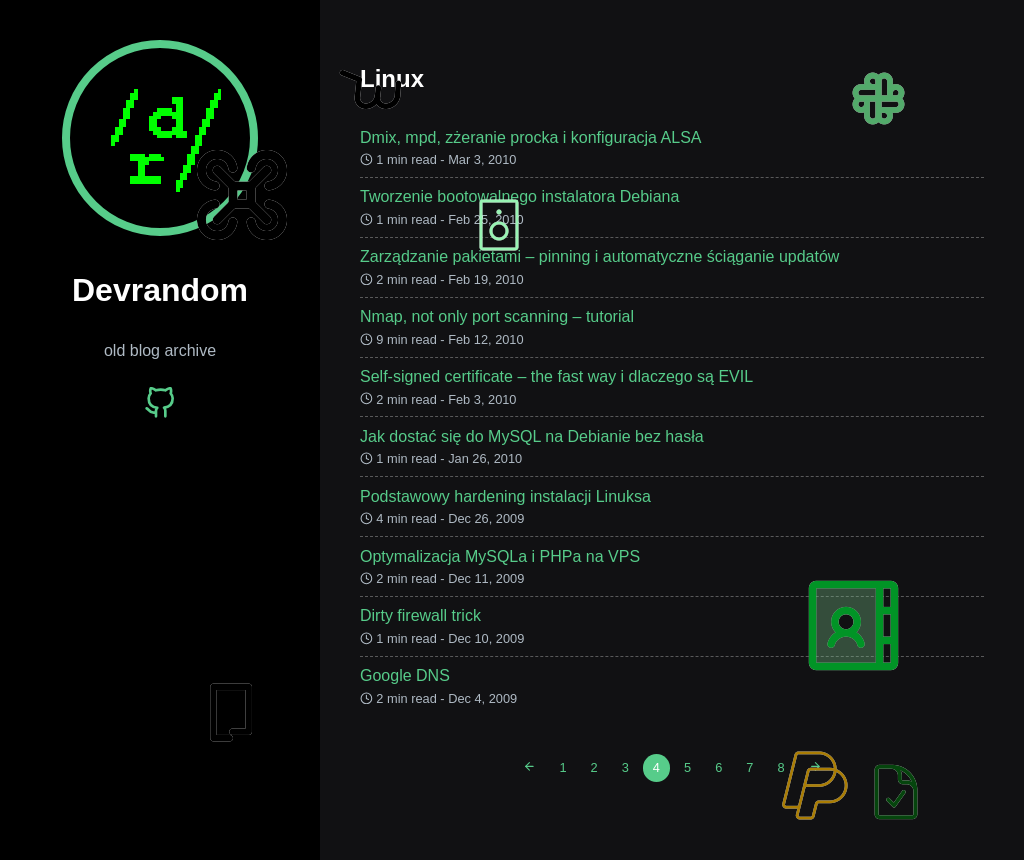 The width and height of the screenshot is (1024, 860). I want to click on adjust speaker or audio output settings, so click(499, 225).